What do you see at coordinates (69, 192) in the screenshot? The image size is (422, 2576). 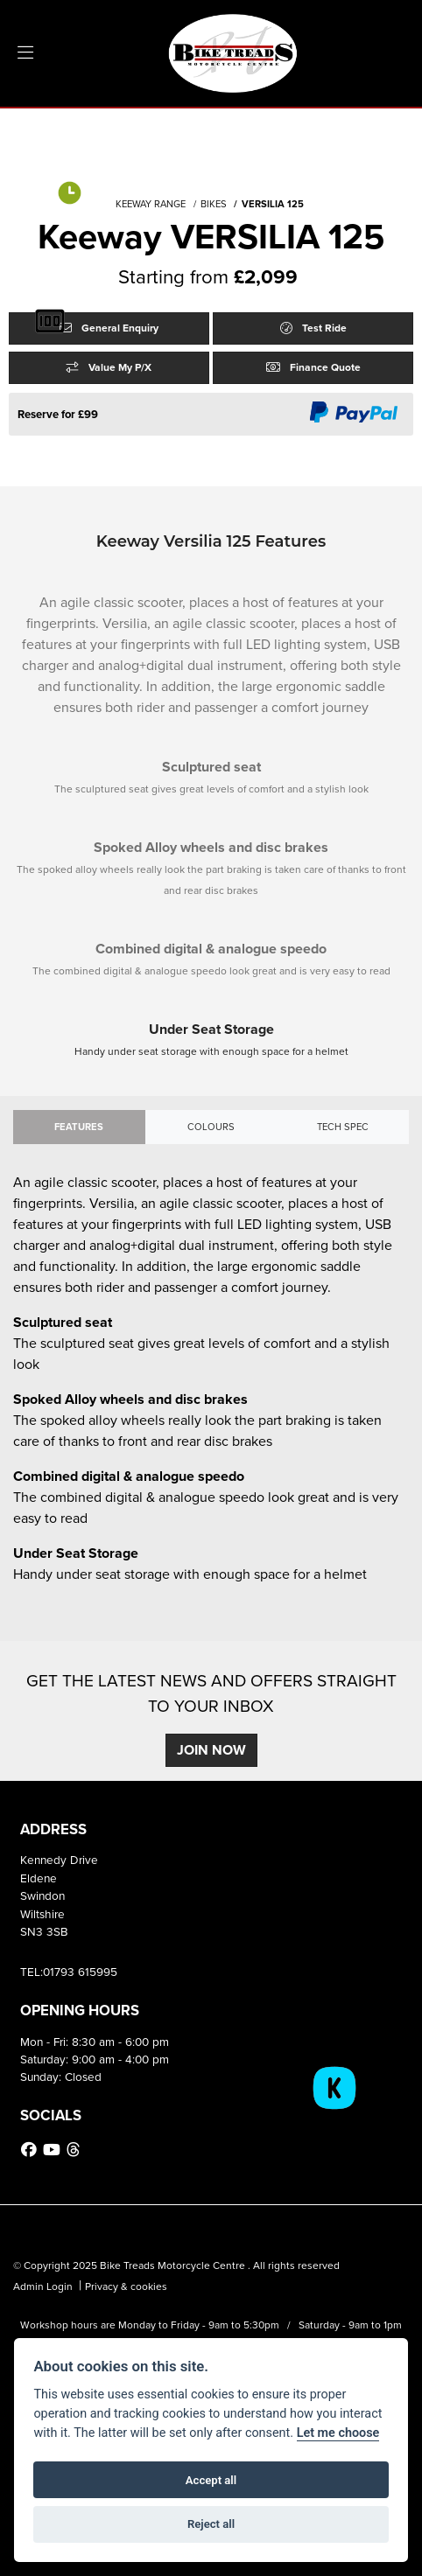 I see `view current time` at bounding box center [69, 192].